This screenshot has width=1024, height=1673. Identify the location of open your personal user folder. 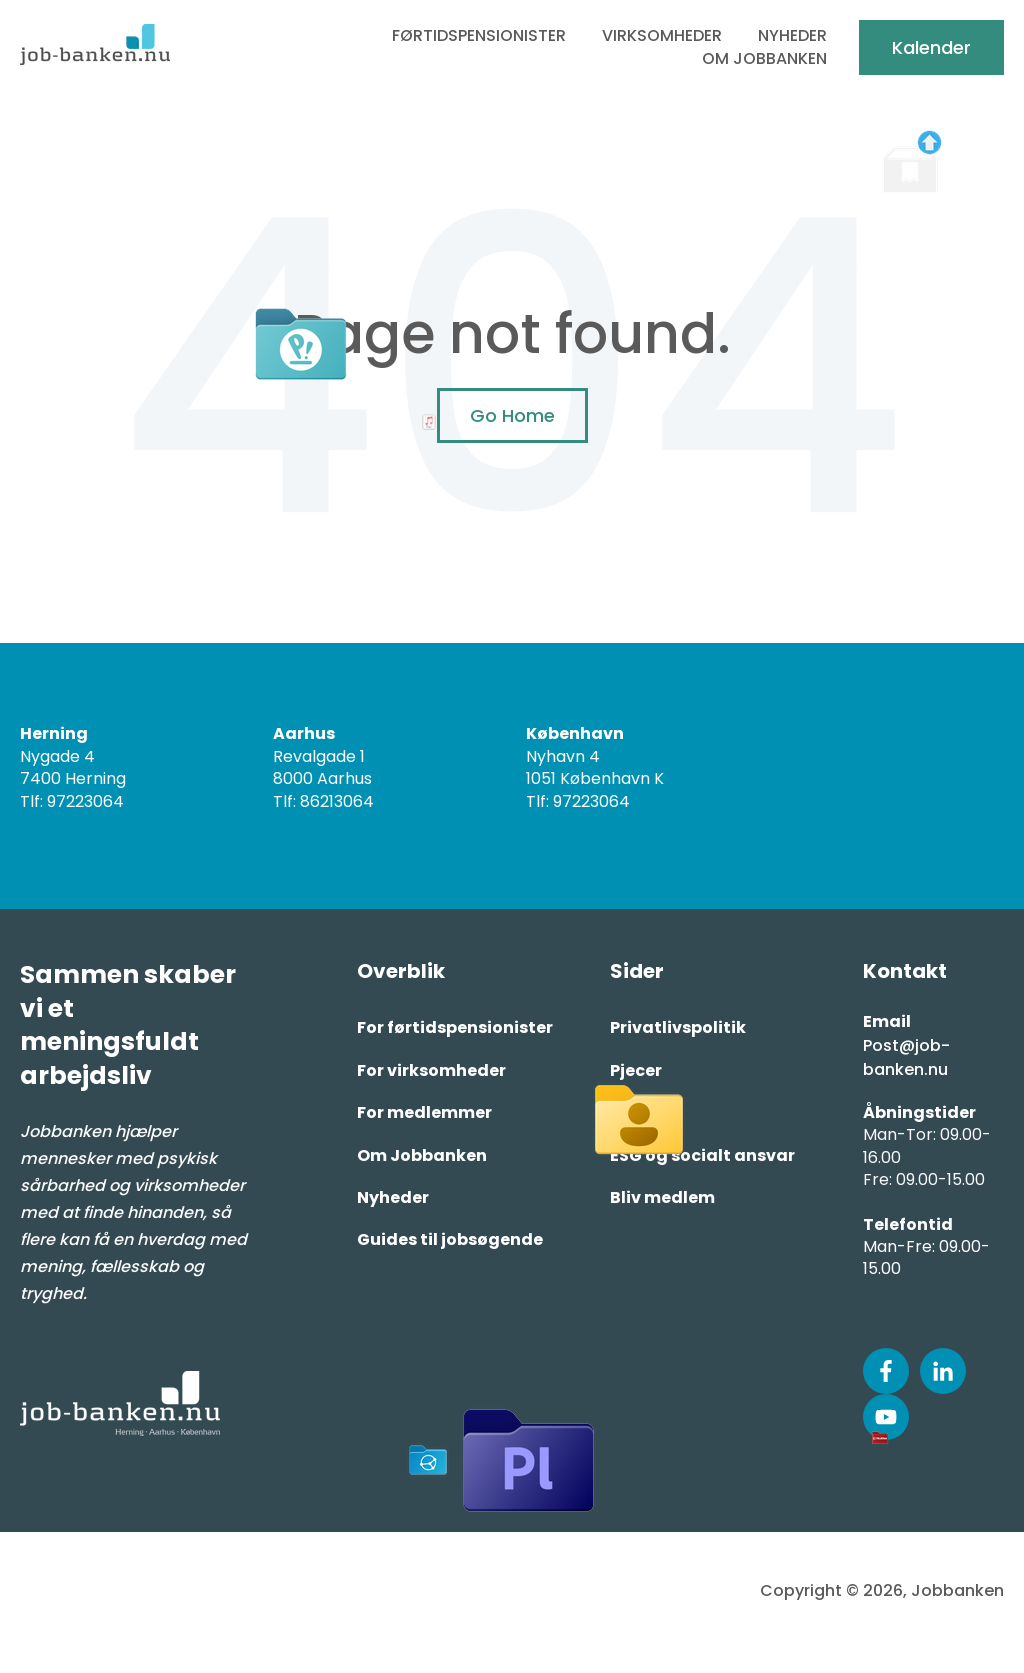
(639, 1122).